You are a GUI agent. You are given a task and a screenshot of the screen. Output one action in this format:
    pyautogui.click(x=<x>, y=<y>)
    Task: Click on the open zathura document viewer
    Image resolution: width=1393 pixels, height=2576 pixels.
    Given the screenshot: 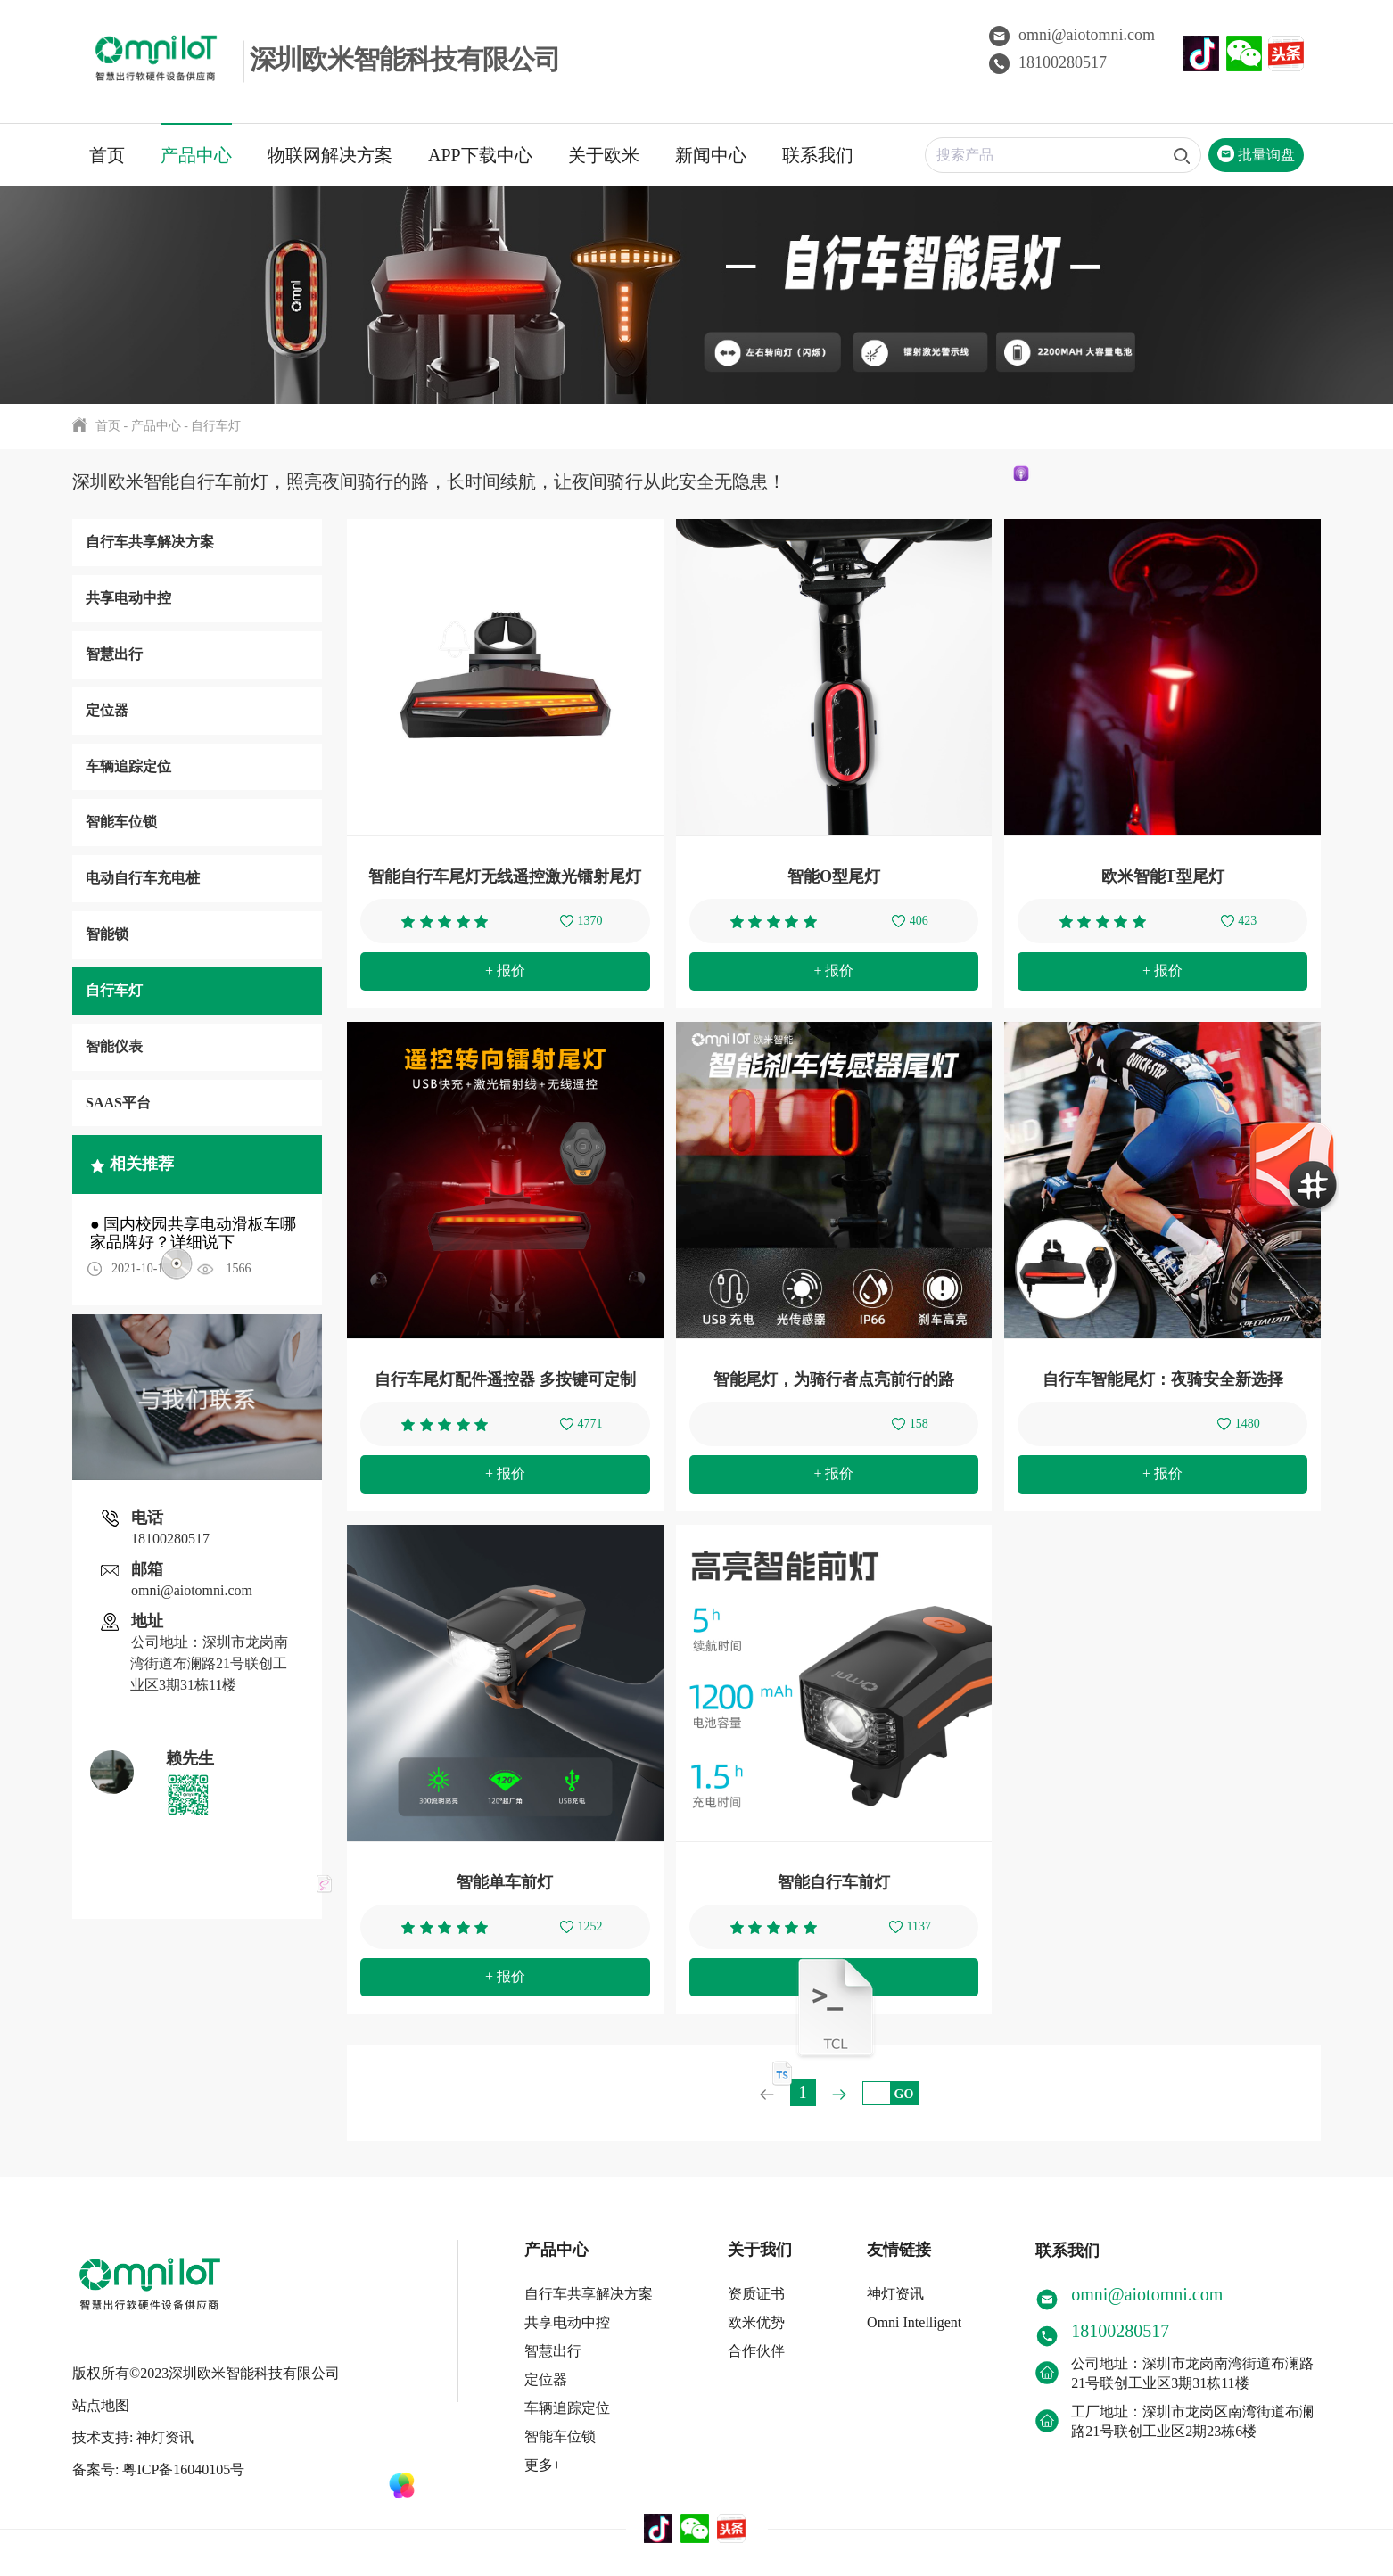 What is the action you would take?
    pyautogui.click(x=1291, y=1164)
    